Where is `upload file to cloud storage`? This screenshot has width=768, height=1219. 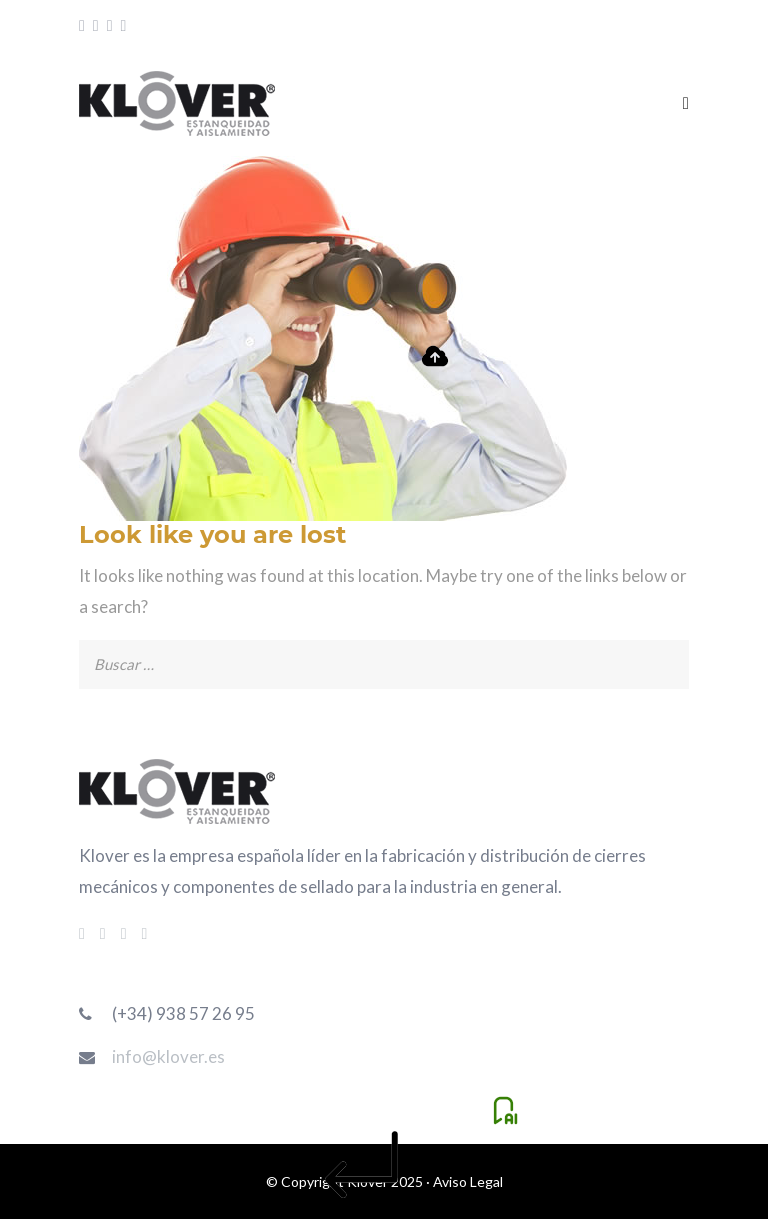 upload file to cloud storage is located at coordinates (435, 356).